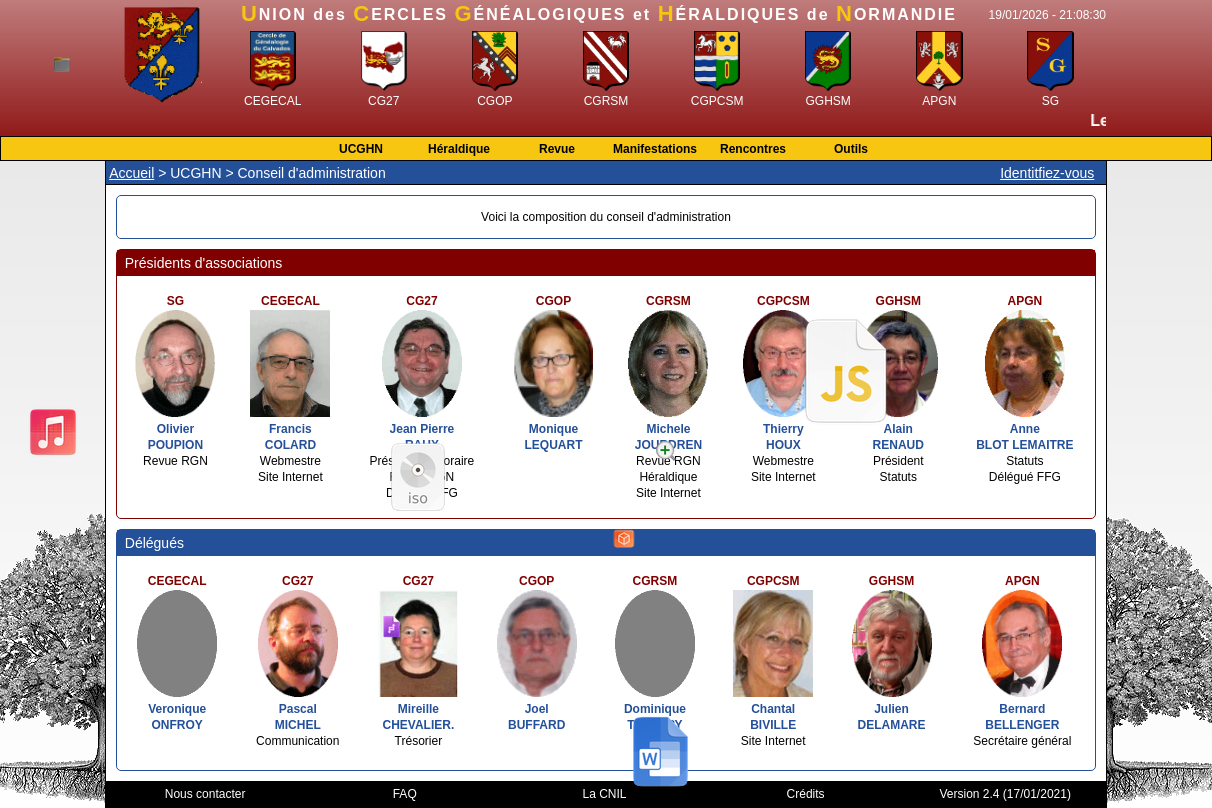 The width and height of the screenshot is (1212, 808). Describe the element at coordinates (391, 626) in the screenshot. I see `microsoft infopath form file` at that location.